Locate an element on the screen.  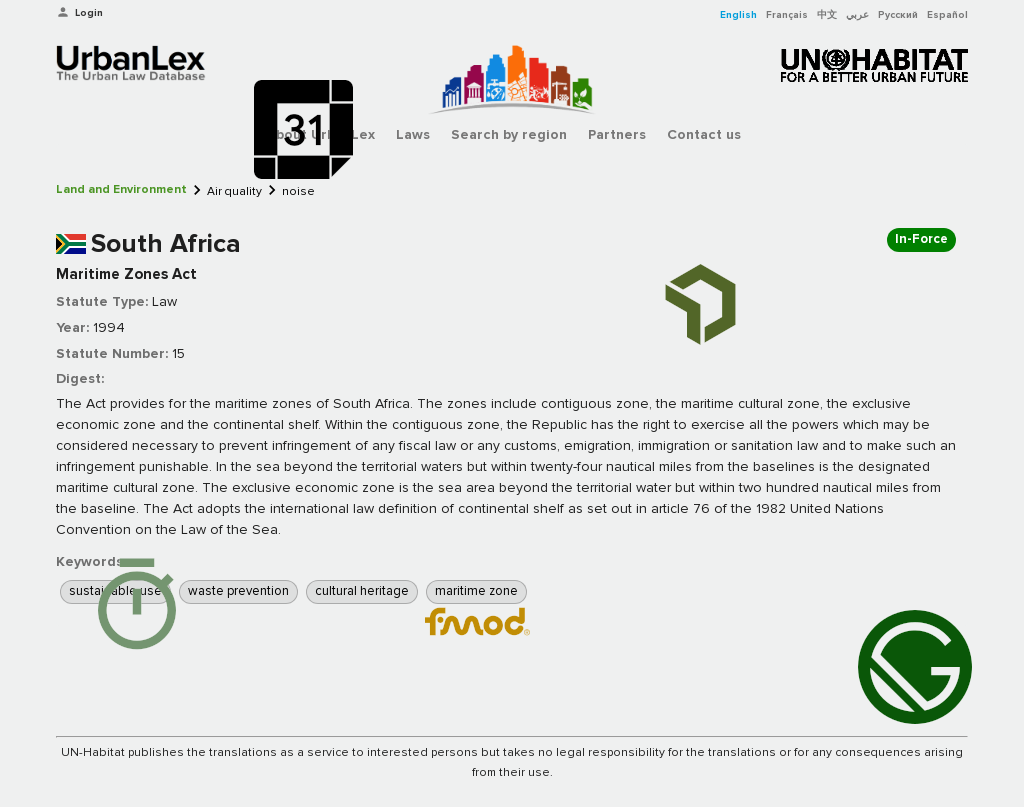
new relic application performance monitoring logo is located at coordinates (700, 304).